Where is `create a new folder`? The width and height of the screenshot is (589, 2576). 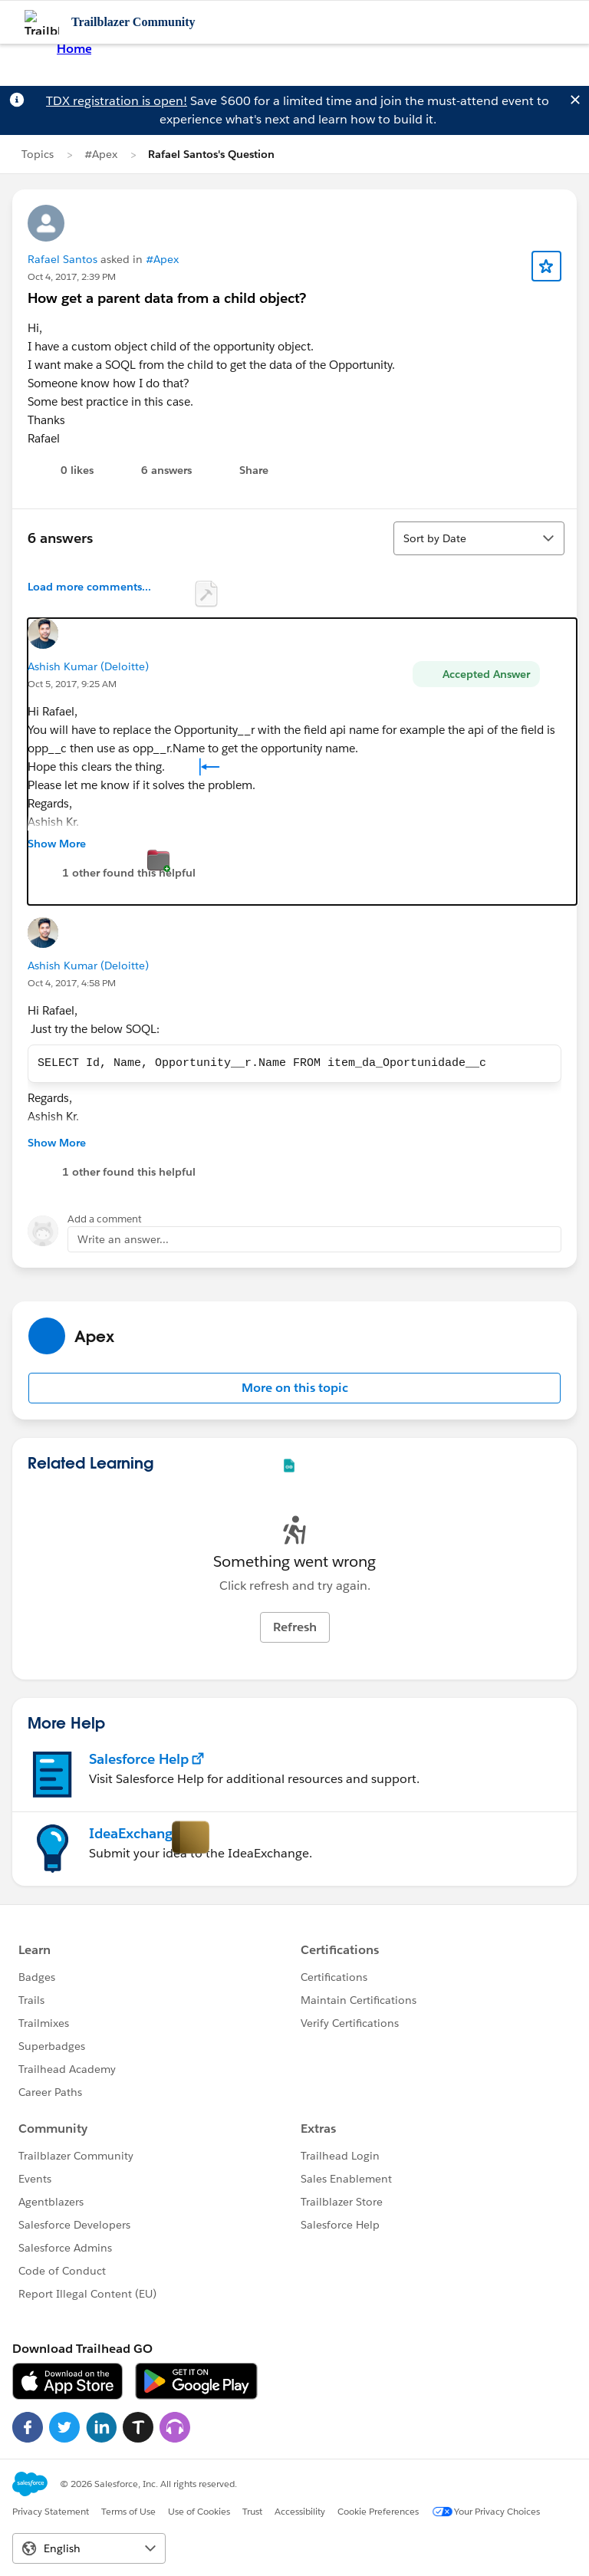 create a new folder is located at coordinates (158, 860).